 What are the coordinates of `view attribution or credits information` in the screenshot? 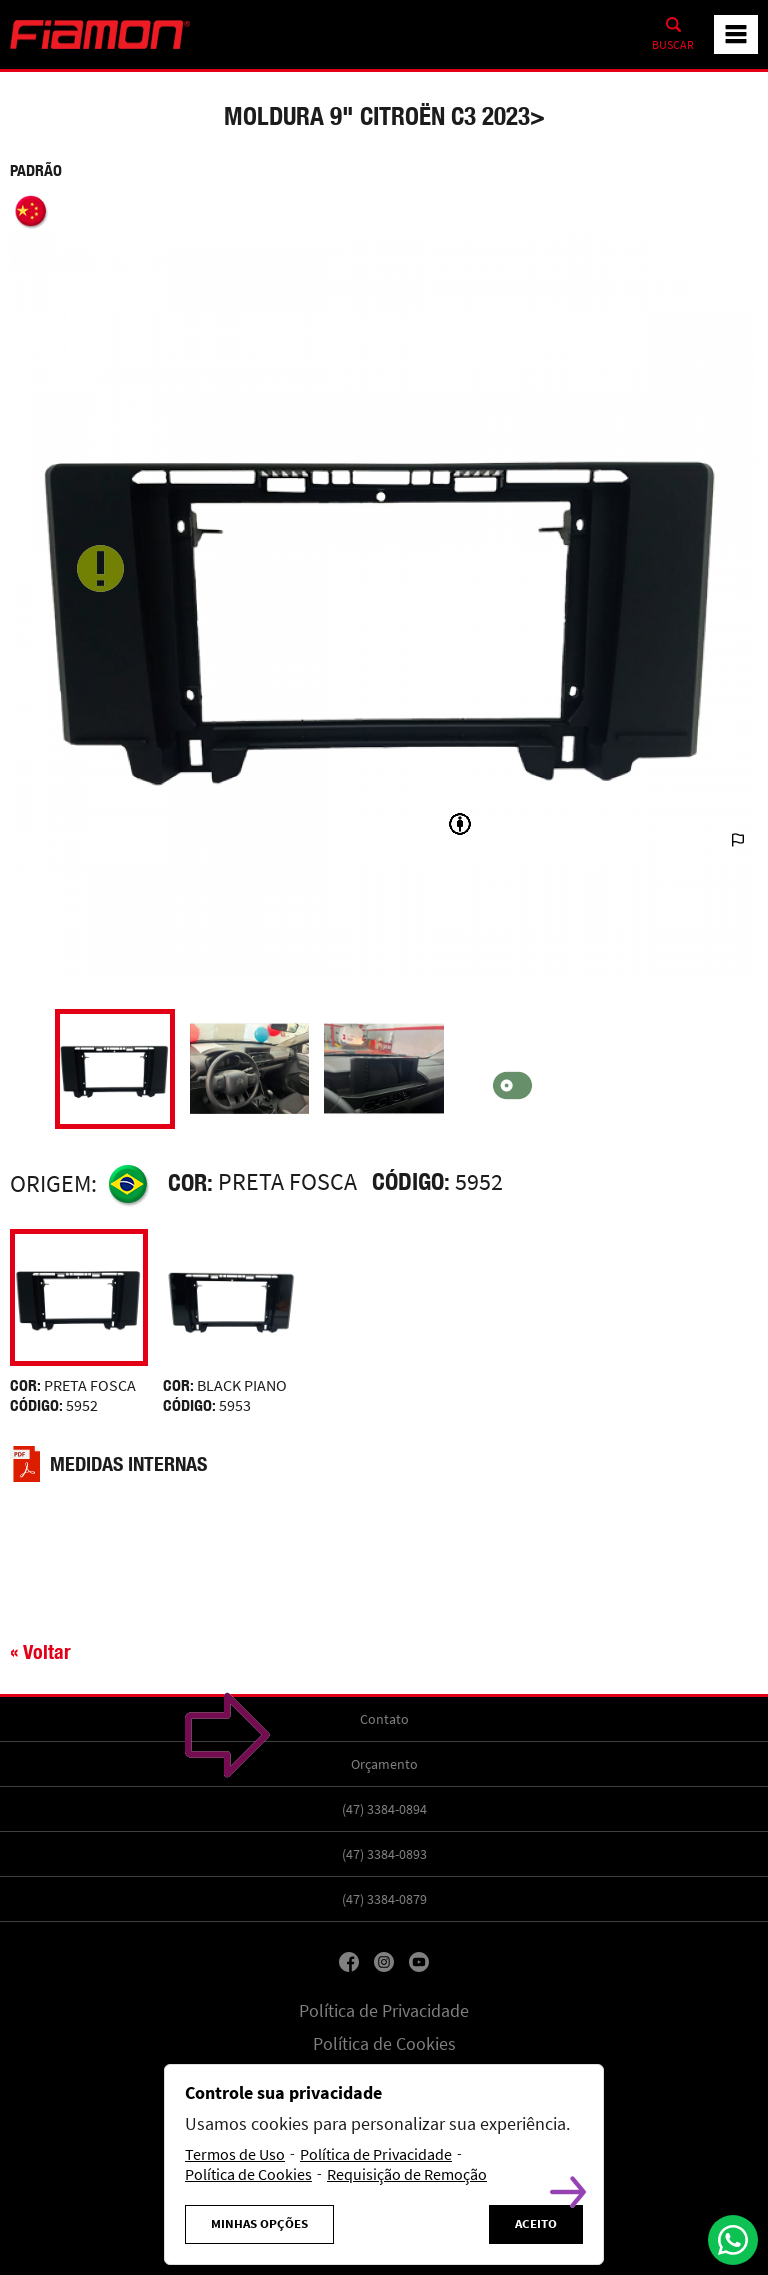 It's located at (460, 824).